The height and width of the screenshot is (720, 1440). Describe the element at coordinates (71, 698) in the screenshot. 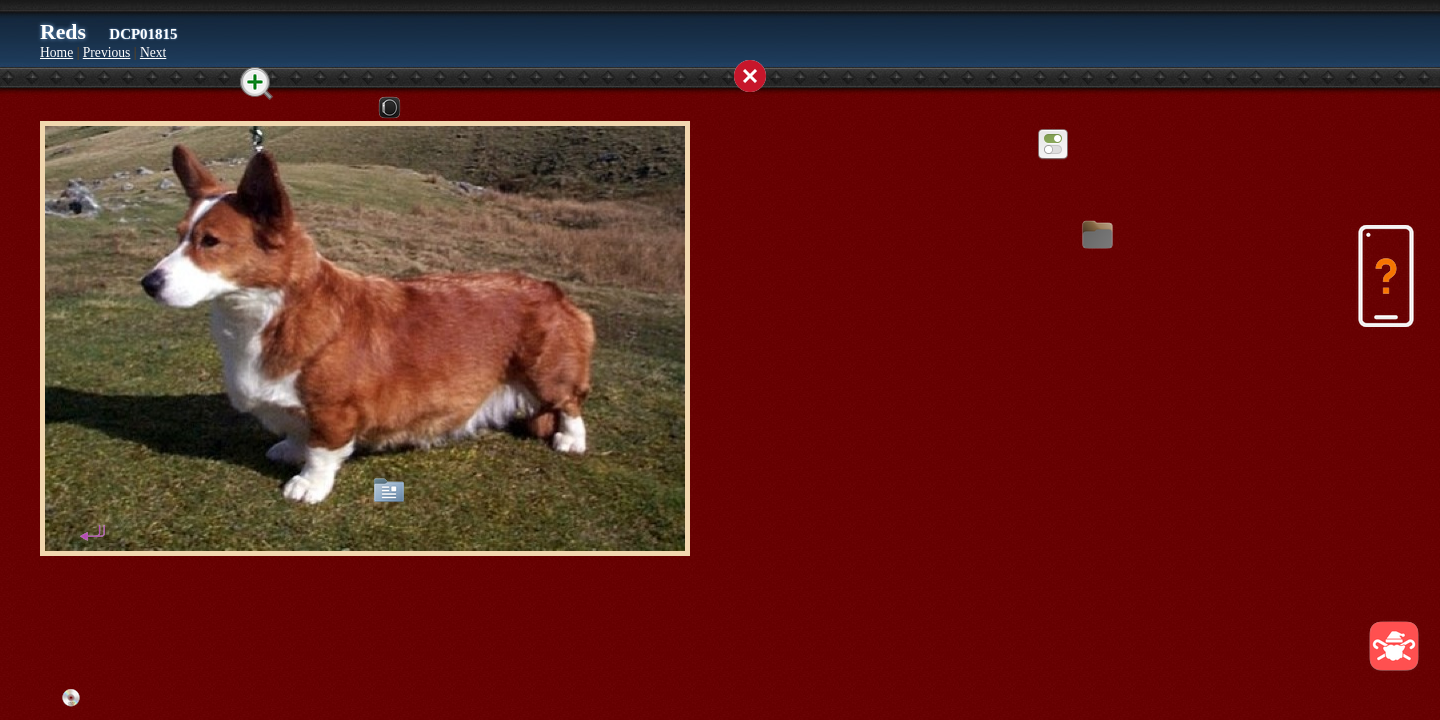

I see `access DVD drive or optical disc contents` at that location.